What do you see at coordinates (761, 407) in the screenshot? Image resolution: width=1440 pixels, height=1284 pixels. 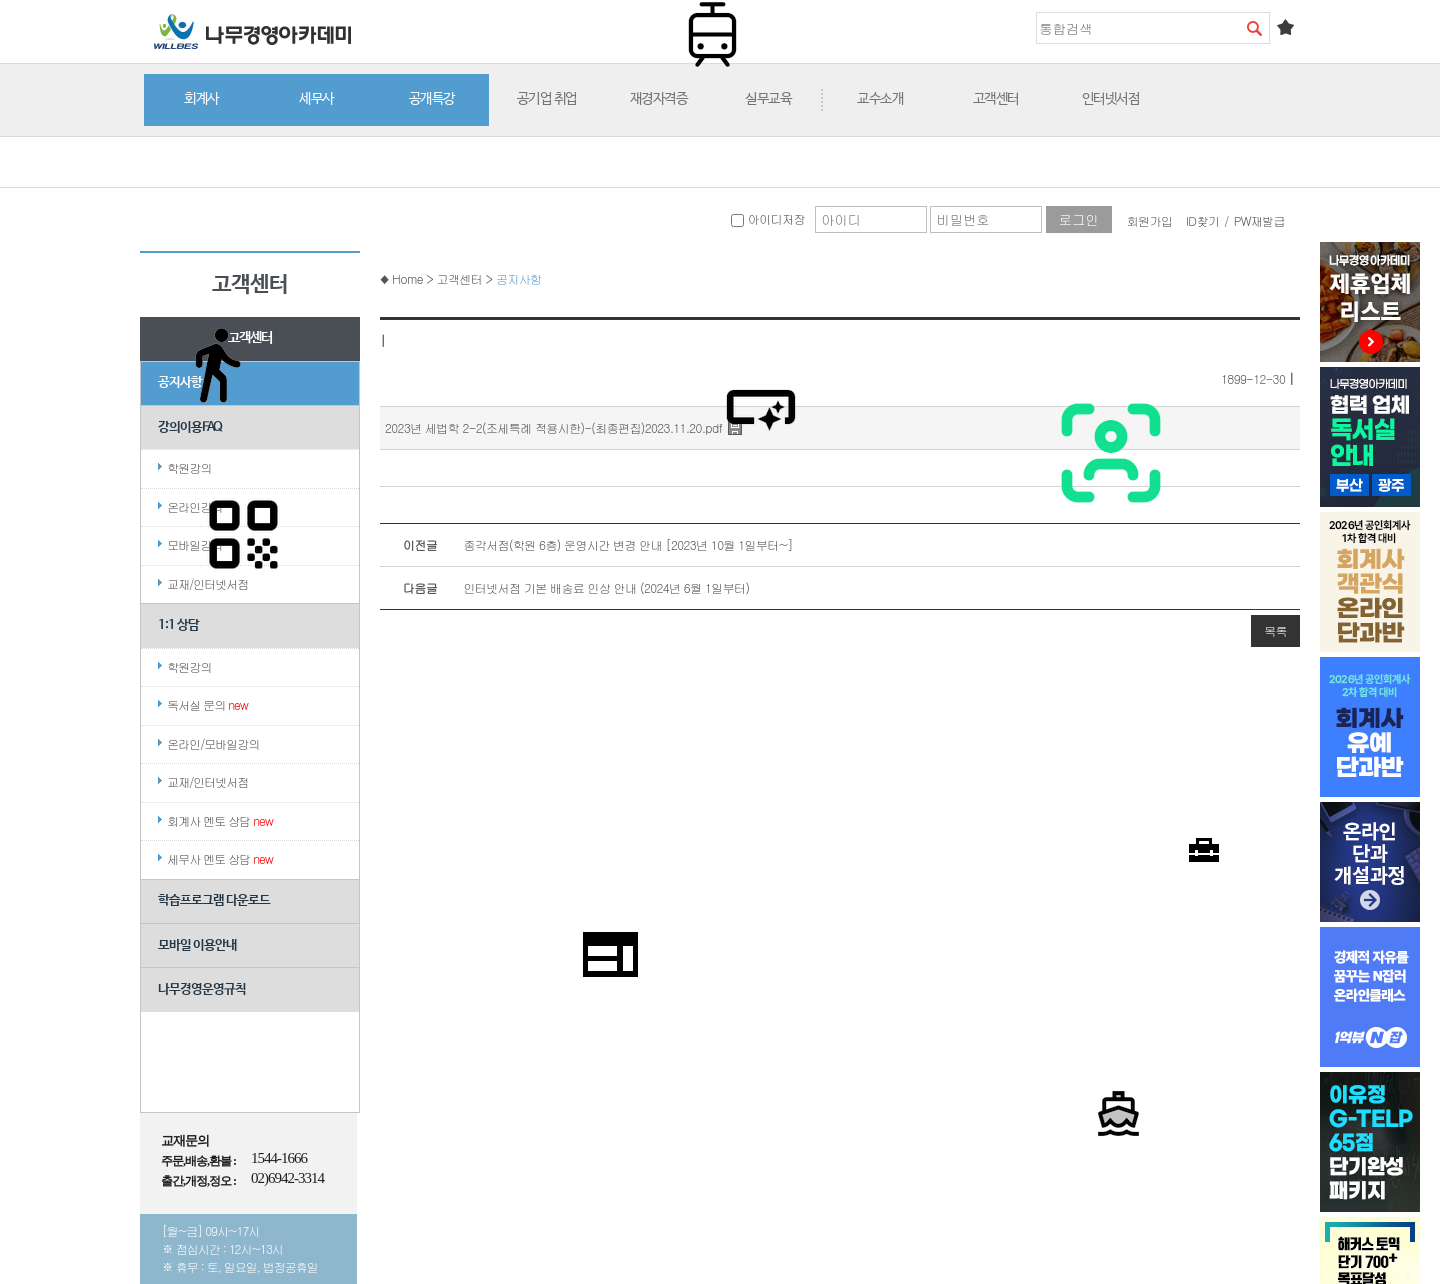 I see `add a smart action or automated button` at bounding box center [761, 407].